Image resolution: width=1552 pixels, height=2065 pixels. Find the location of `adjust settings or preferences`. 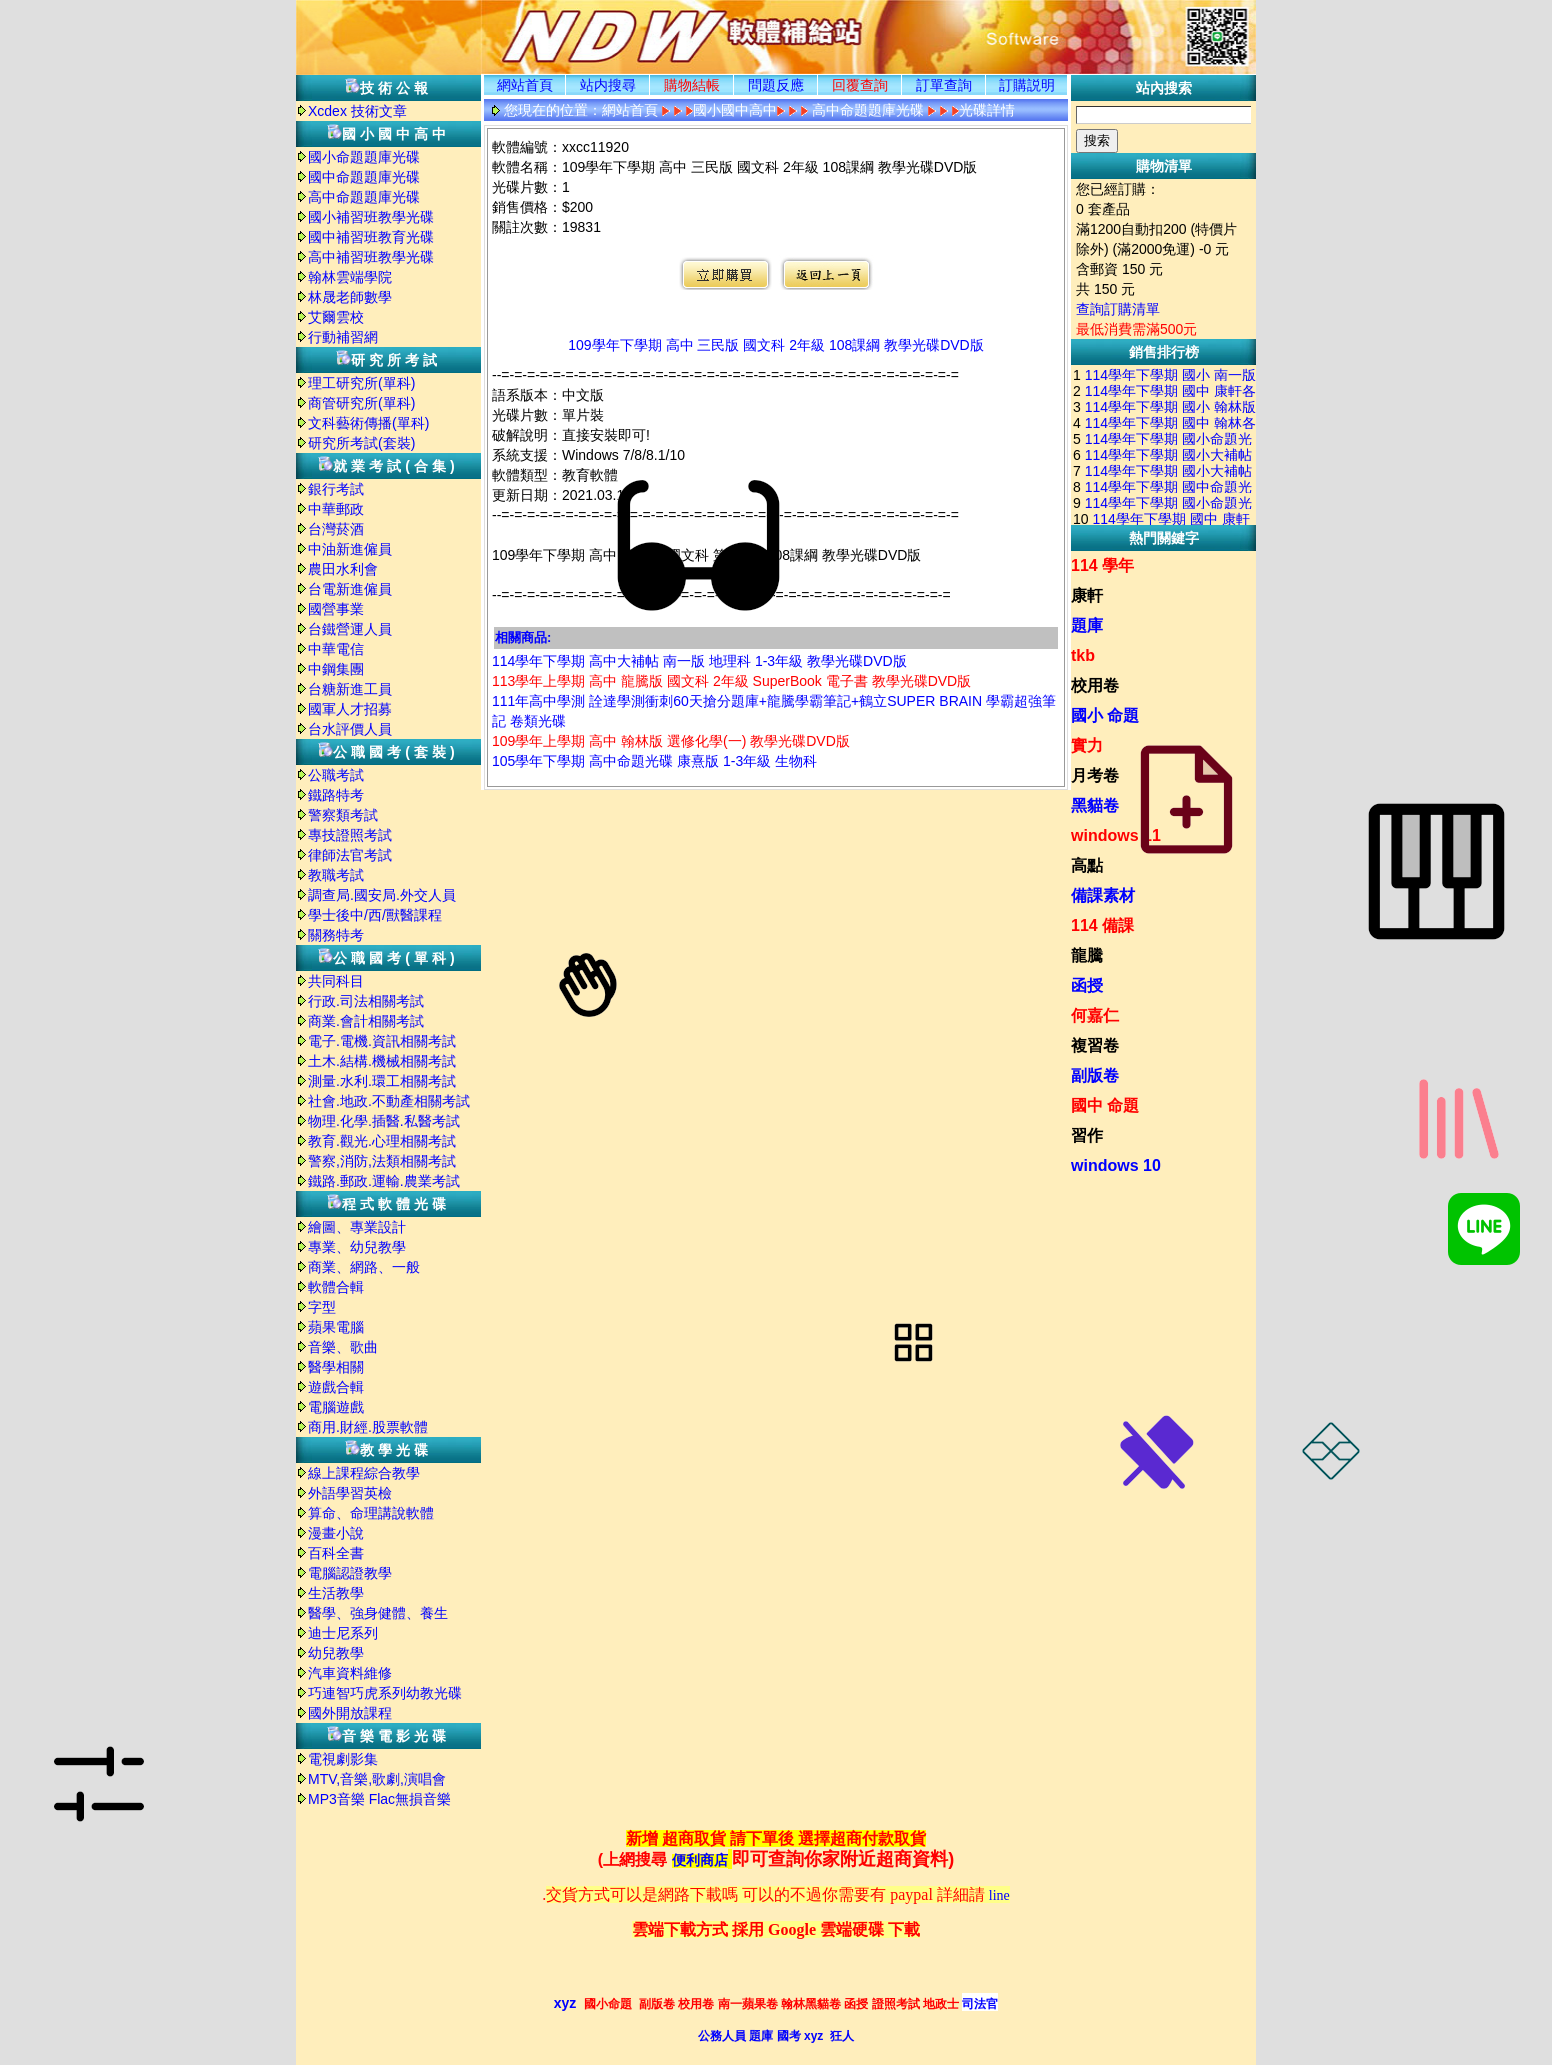

adjust settings or preferences is located at coordinates (99, 1784).